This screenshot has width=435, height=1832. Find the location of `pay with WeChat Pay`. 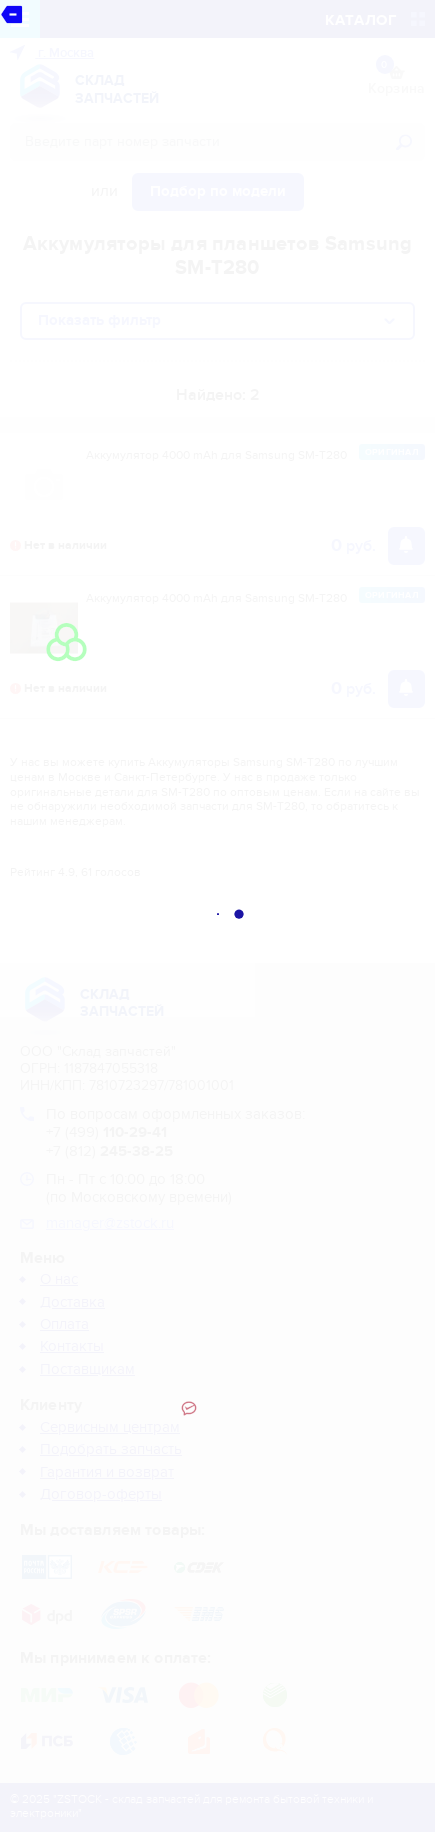

pay with WeChat Pay is located at coordinates (189, 1408).